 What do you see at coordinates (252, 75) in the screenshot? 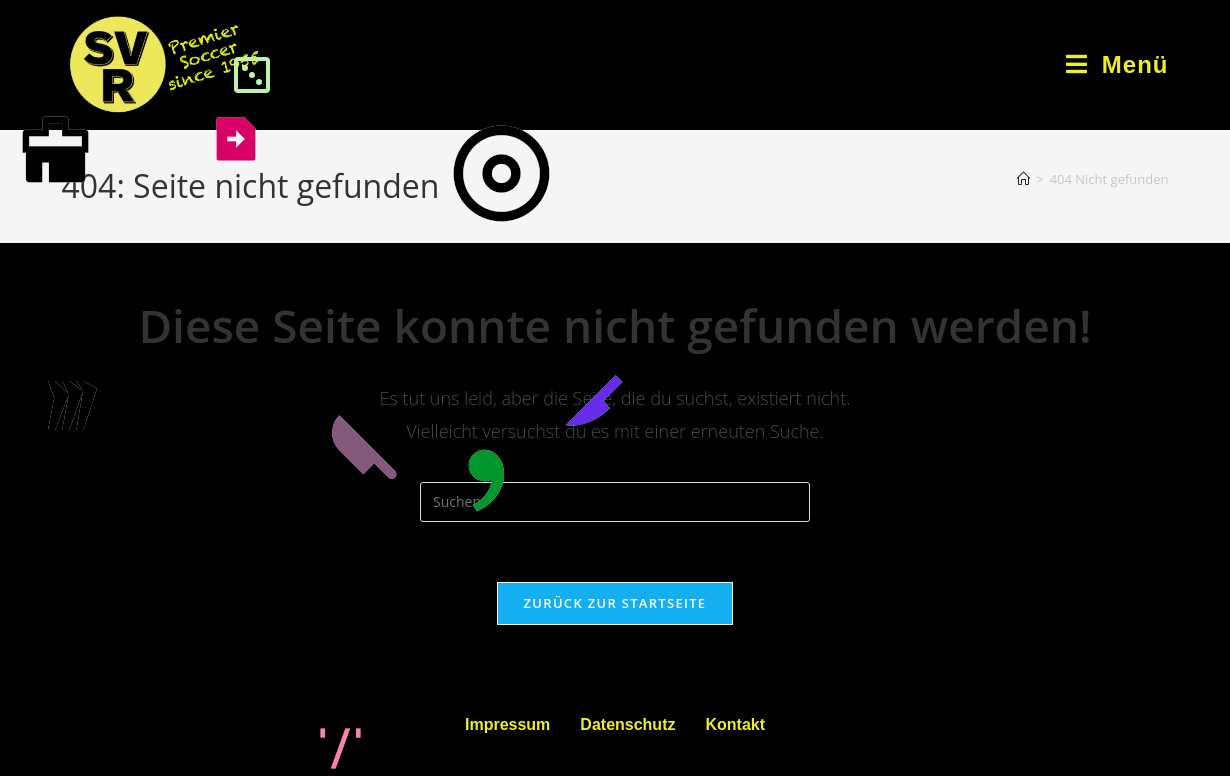
I see `indicates a dice roll result of three` at bounding box center [252, 75].